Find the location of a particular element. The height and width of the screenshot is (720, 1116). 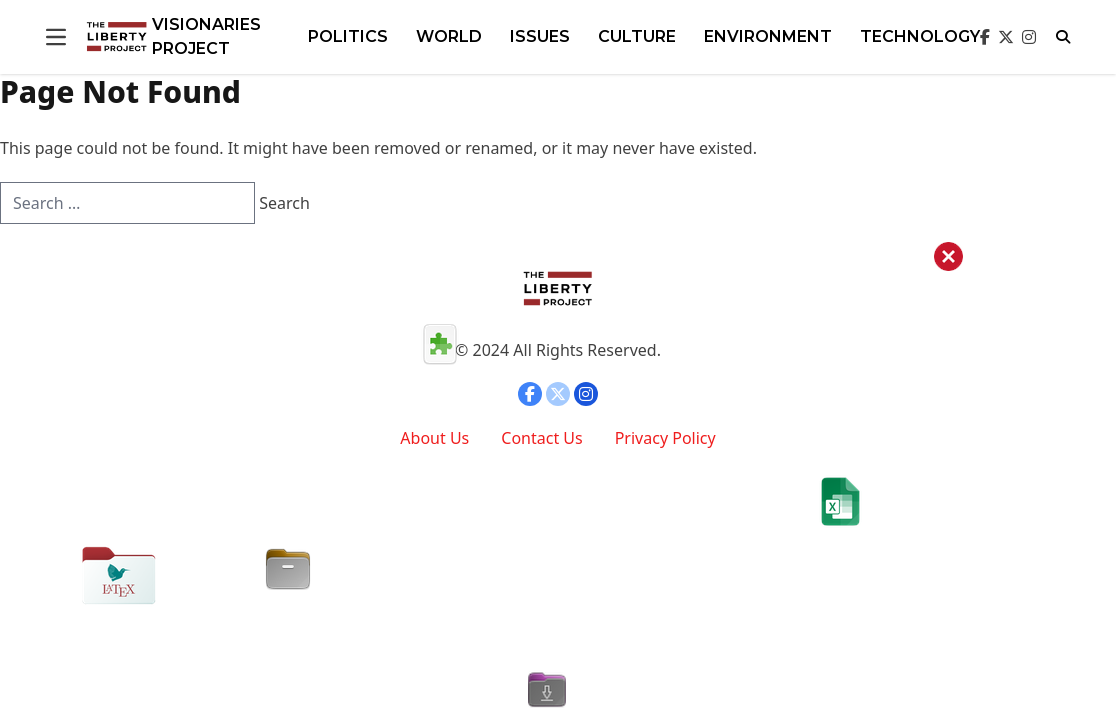

close the current window is located at coordinates (948, 256).